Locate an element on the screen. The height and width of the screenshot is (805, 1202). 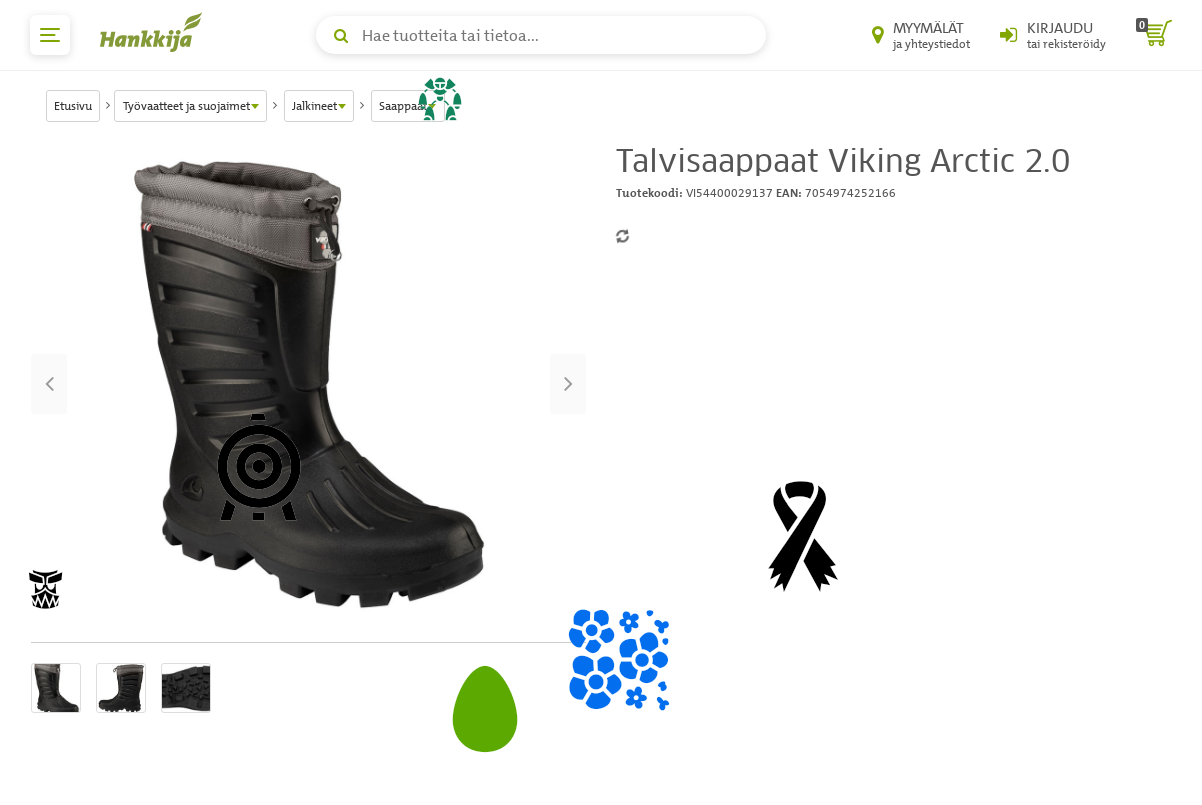
indicates support for a cause or awareness campaign is located at coordinates (802, 537).